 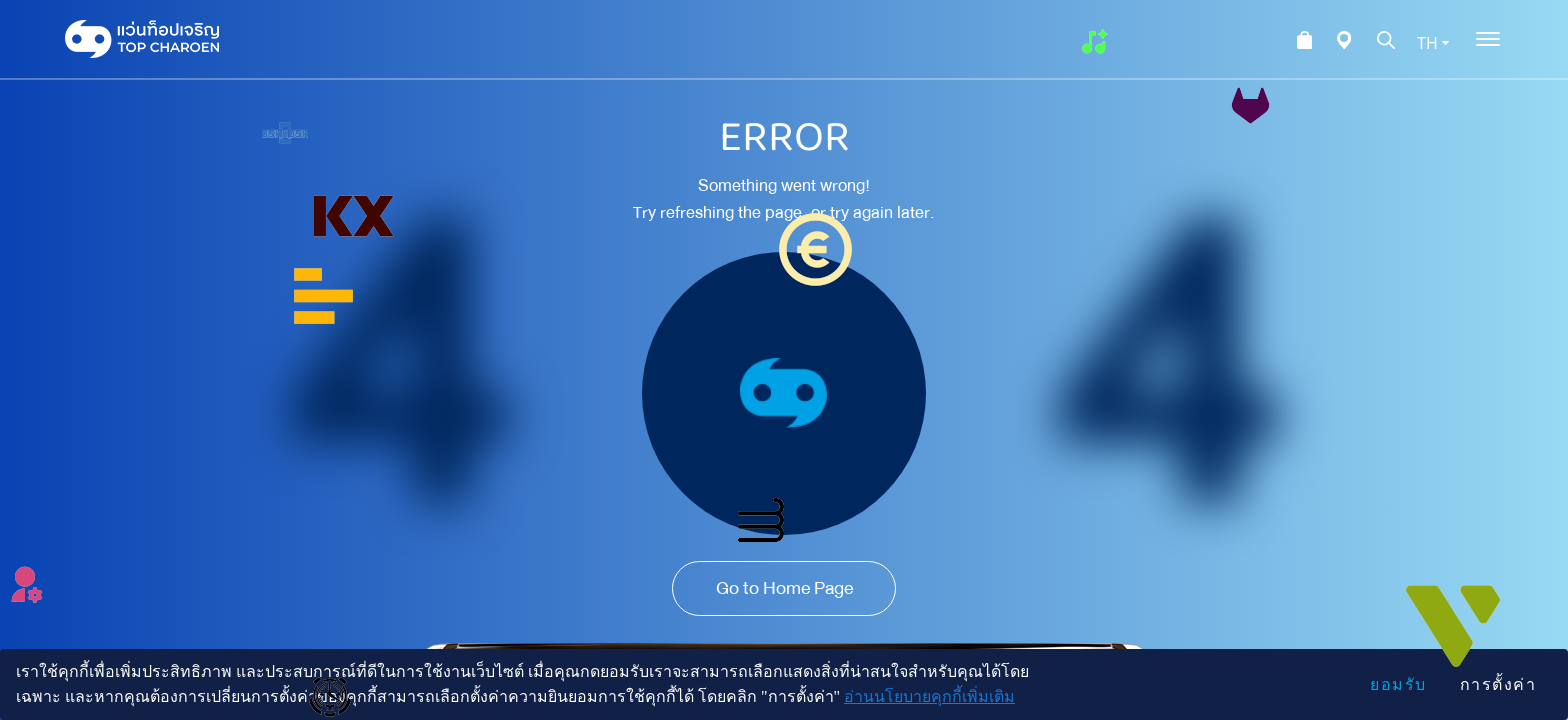 I want to click on view horizontal bar chart data, so click(x=322, y=296).